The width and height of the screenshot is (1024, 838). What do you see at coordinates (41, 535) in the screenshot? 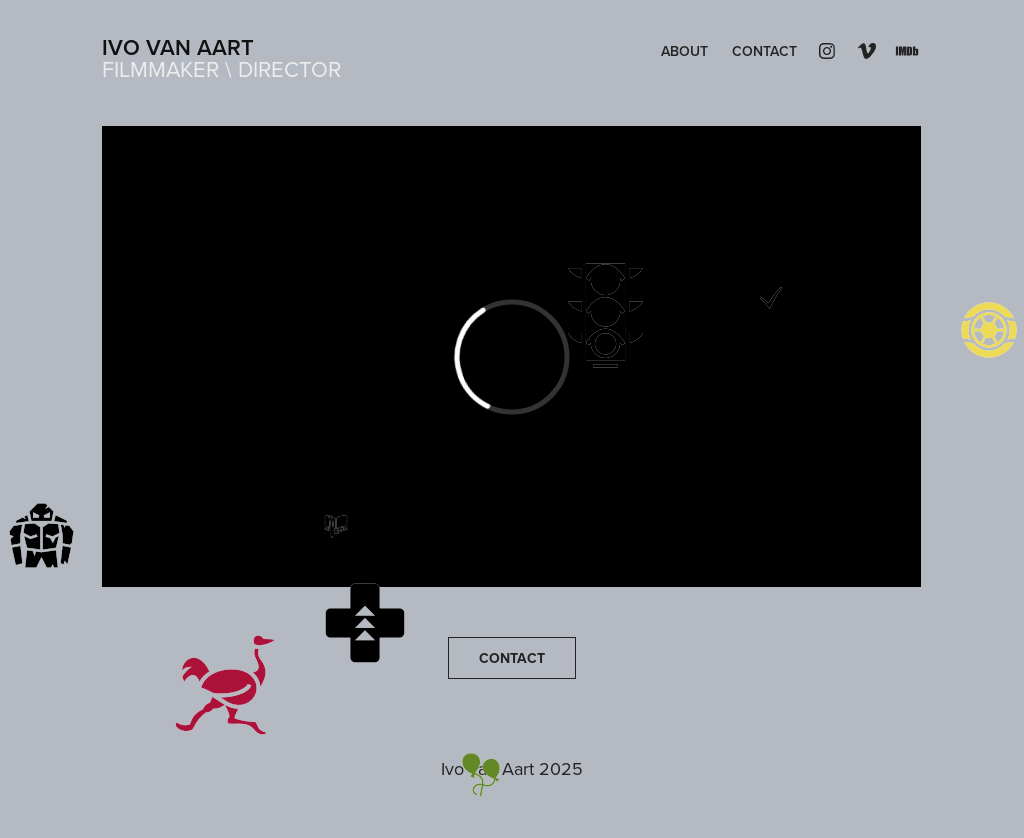
I see `summon or deploy a rock golem unit` at bounding box center [41, 535].